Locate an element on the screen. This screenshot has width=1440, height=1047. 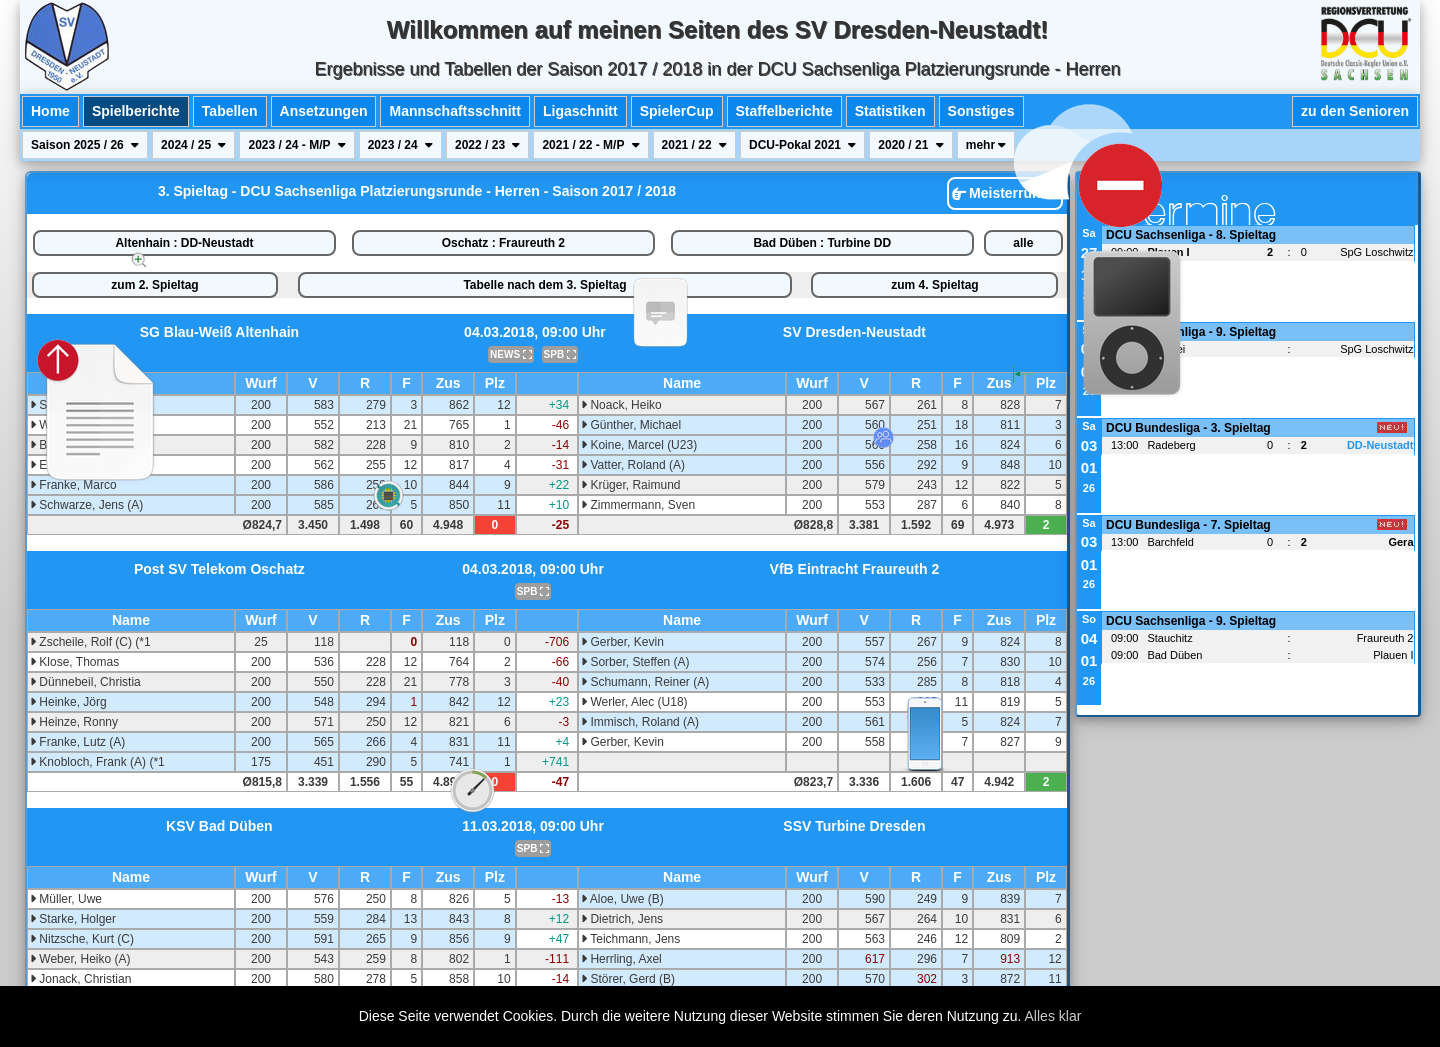
access firmware or system component settings is located at coordinates (388, 495).